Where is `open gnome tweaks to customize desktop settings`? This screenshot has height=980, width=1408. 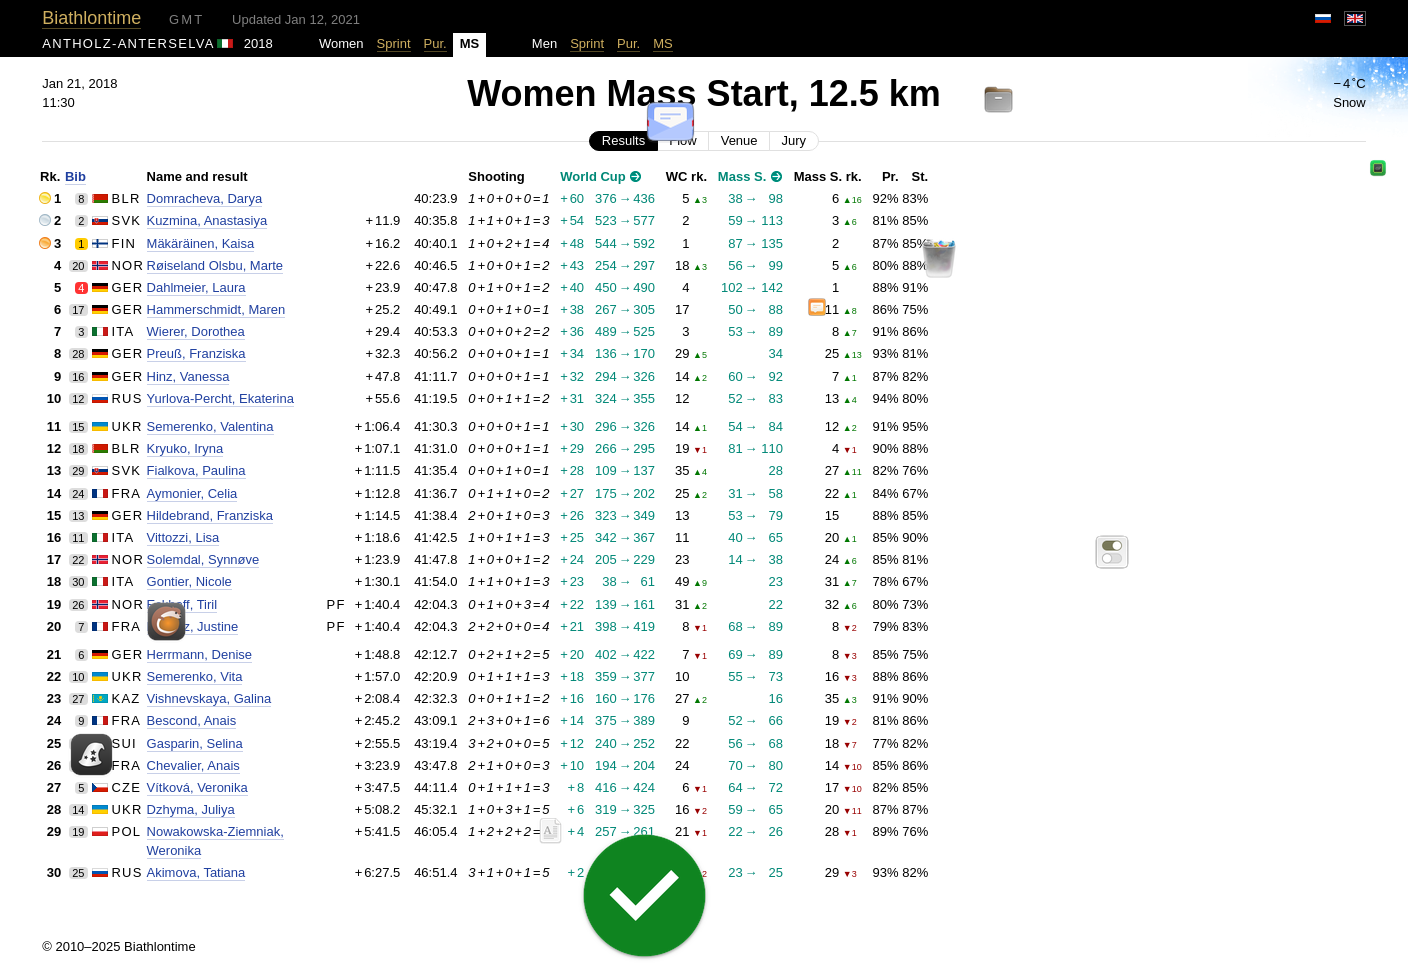 open gnome tweaks to customize desktop settings is located at coordinates (1112, 552).